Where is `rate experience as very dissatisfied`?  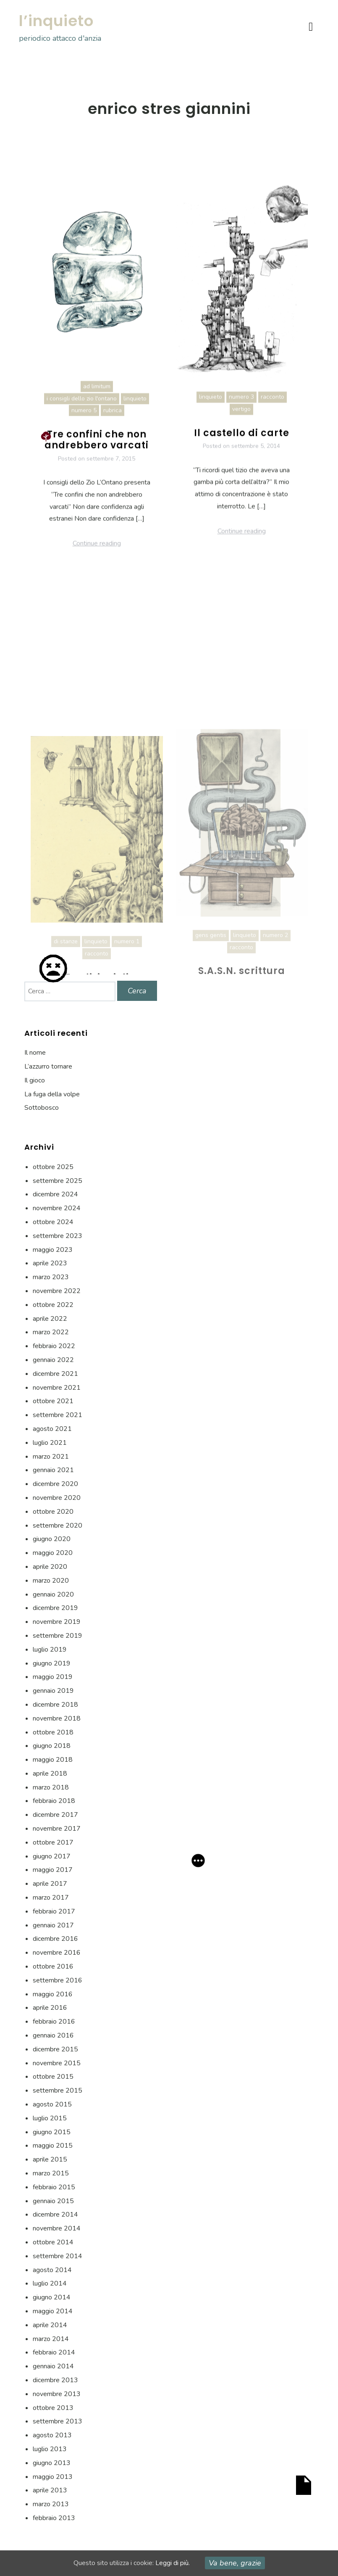
rate experience as very dissatisfied is located at coordinates (53, 969).